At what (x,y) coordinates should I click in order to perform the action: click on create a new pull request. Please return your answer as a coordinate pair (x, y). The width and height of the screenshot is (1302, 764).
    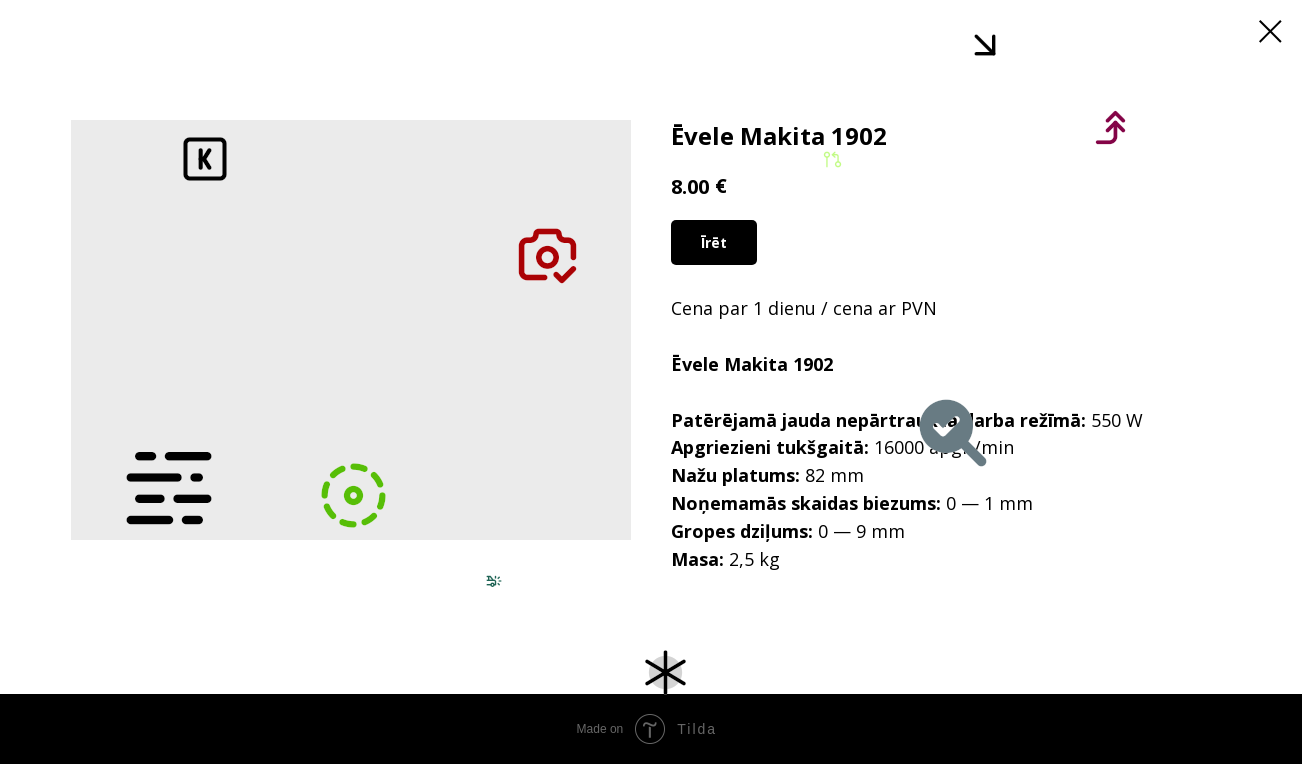
    Looking at the image, I should click on (832, 159).